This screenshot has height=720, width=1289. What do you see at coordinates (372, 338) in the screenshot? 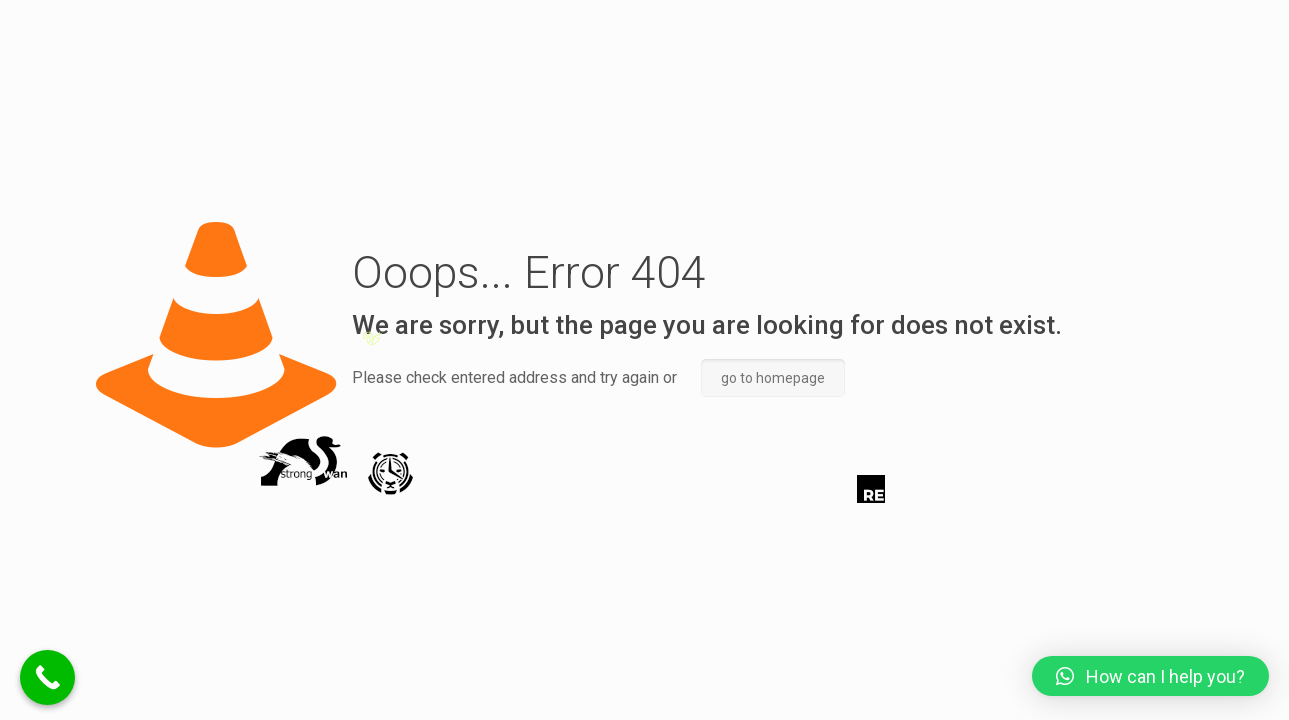
I see `link to PythonAnywhere cloud hosting service` at bounding box center [372, 338].